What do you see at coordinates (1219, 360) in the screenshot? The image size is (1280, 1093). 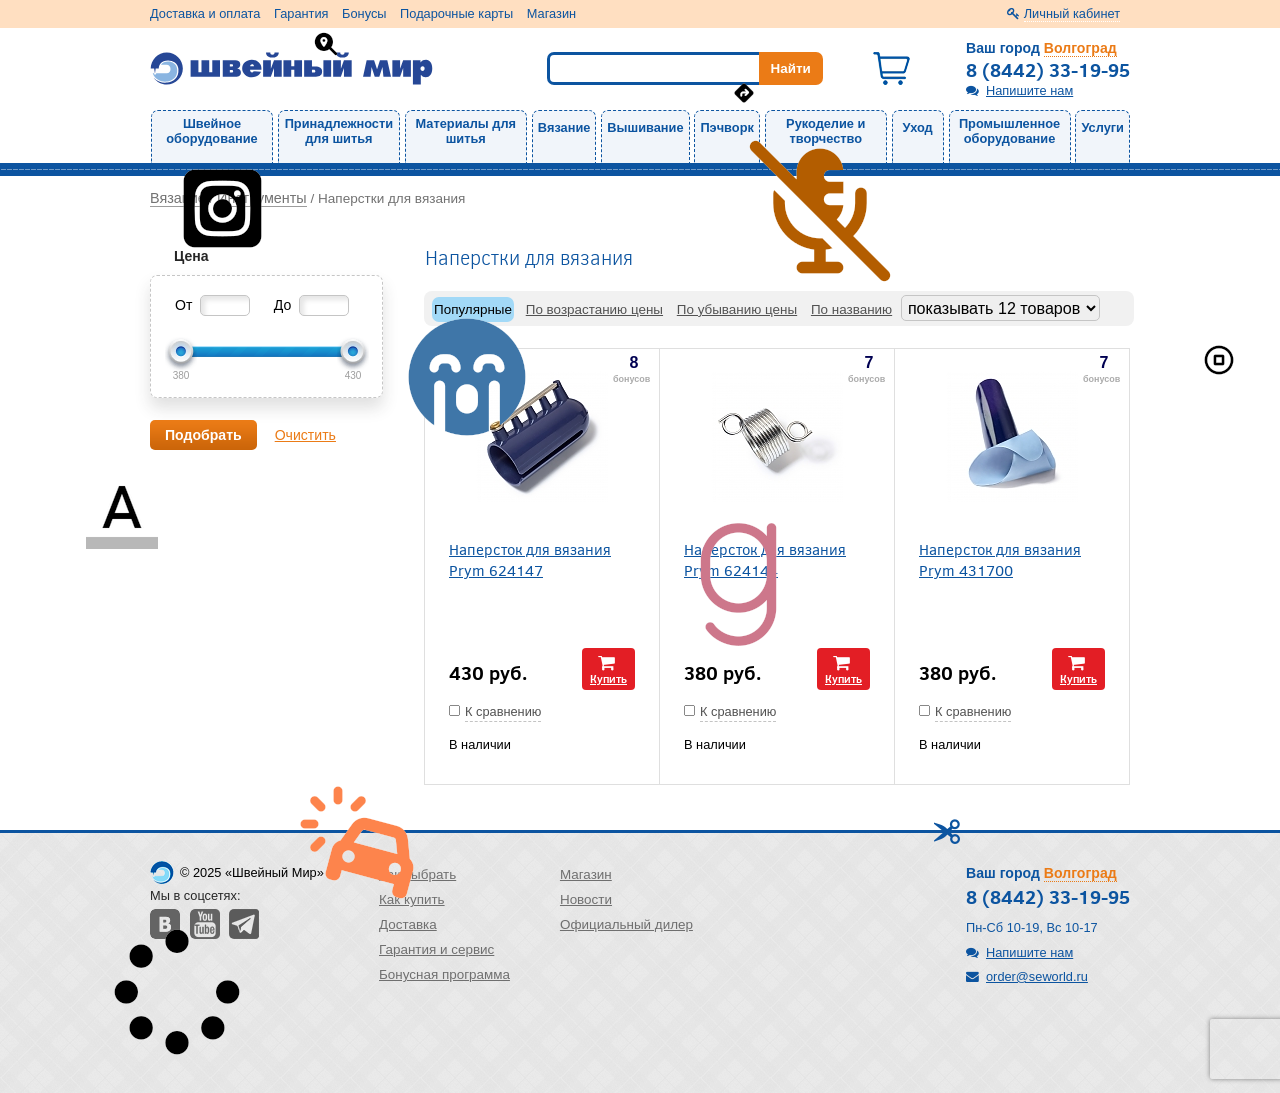 I see `stop media playback` at bounding box center [1219, 360].